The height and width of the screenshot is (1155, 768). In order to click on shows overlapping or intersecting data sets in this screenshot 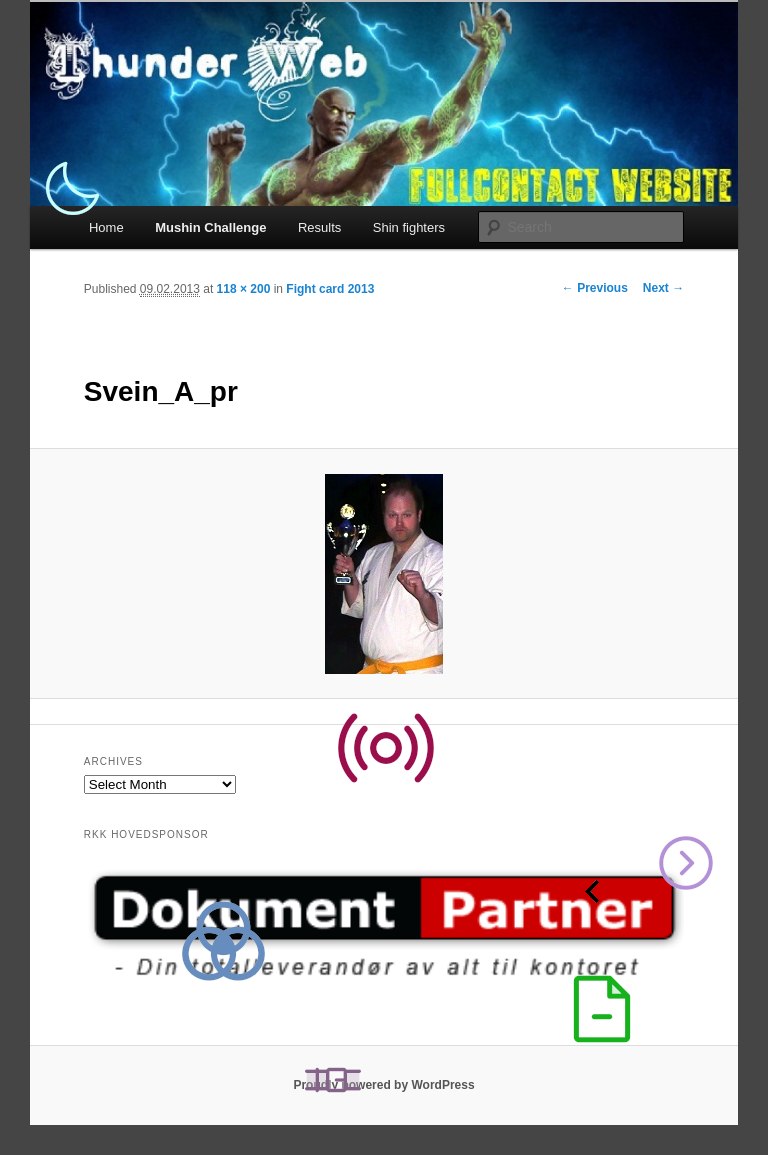, I will do `click(223, 942)`.